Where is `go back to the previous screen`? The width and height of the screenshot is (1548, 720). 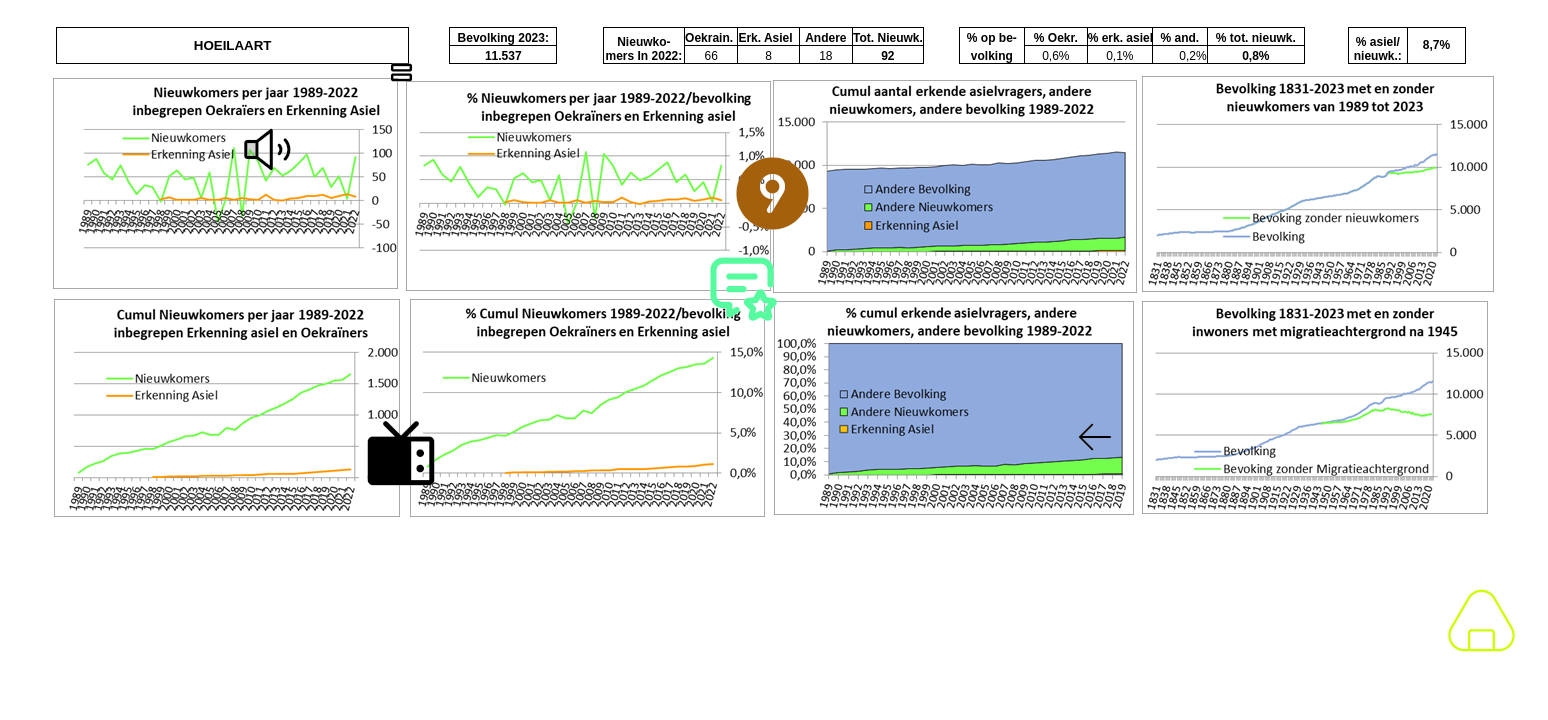
go back to the previous screen is located at coordinates (1095, 437).